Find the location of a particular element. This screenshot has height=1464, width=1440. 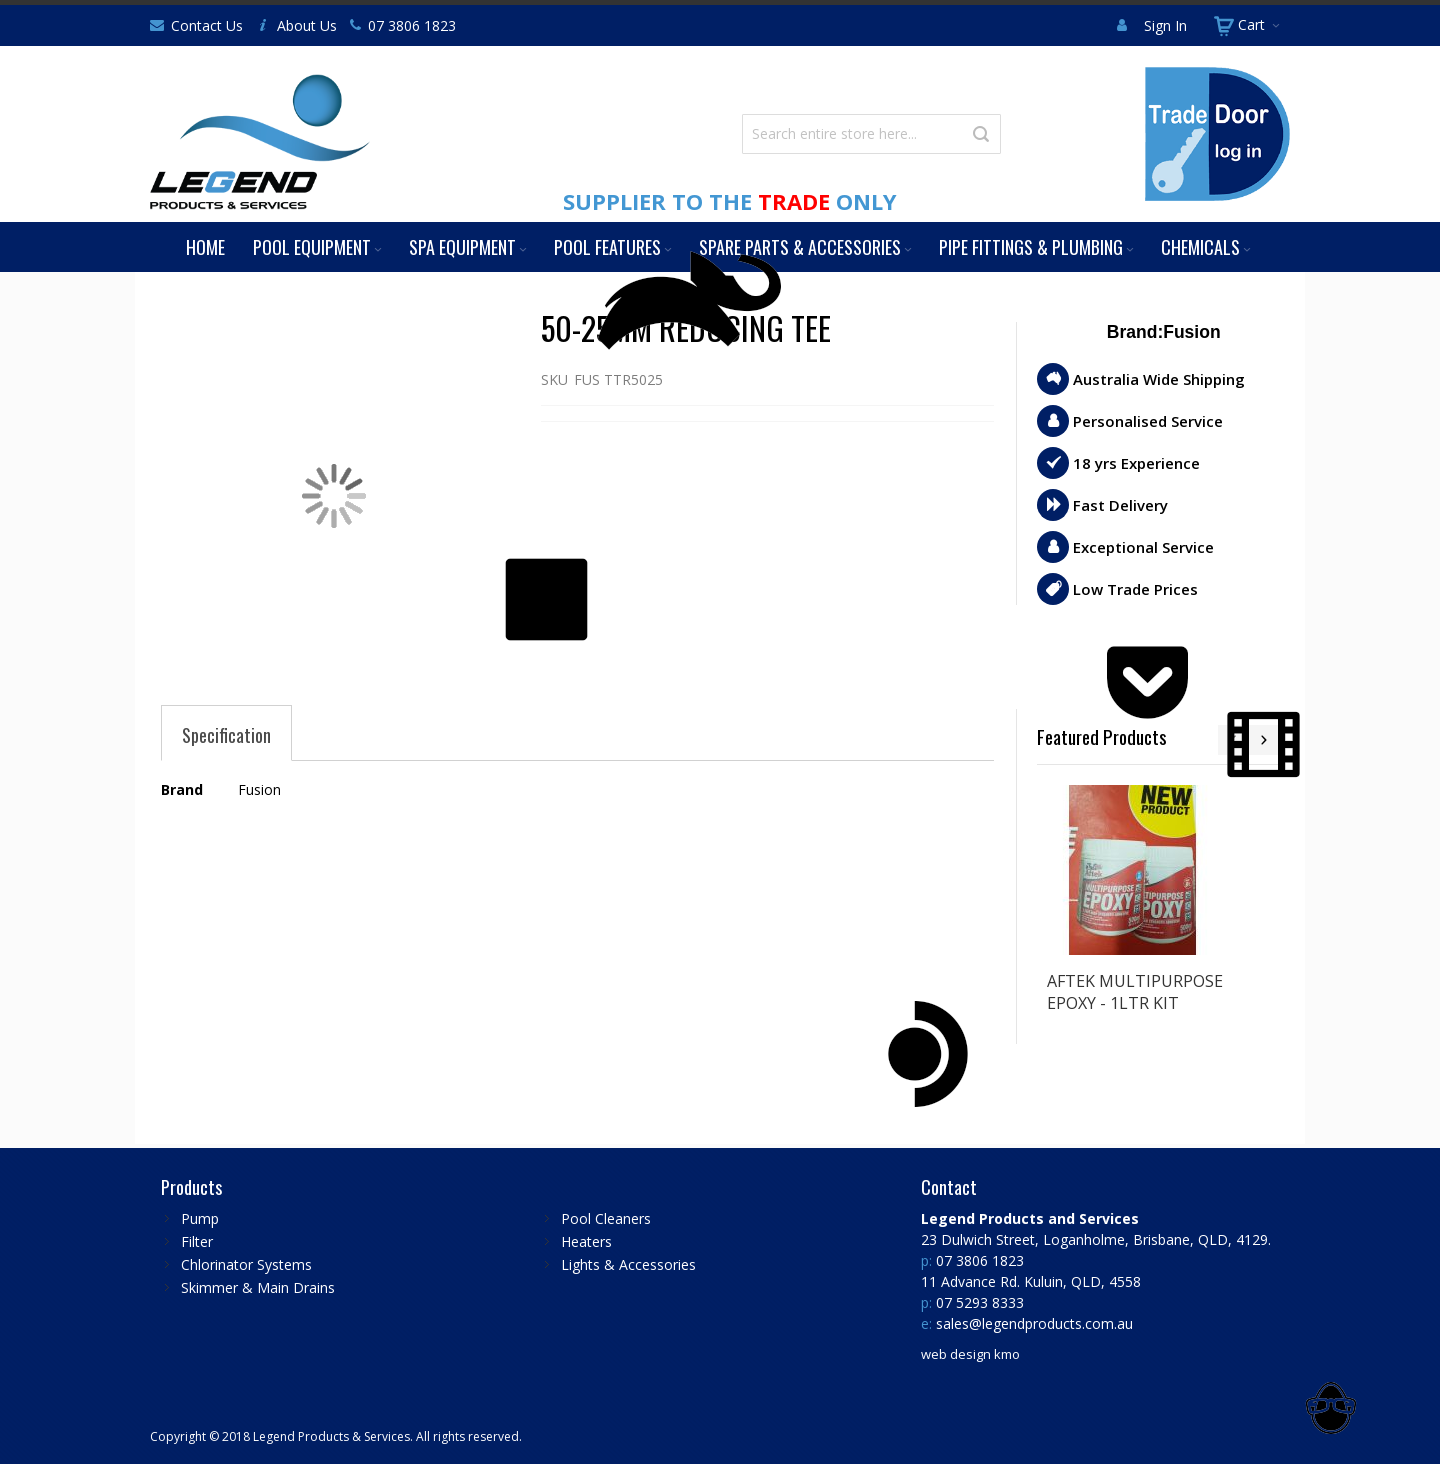

an unchecked or empty checkbox state is located at coordinates (546, 599).